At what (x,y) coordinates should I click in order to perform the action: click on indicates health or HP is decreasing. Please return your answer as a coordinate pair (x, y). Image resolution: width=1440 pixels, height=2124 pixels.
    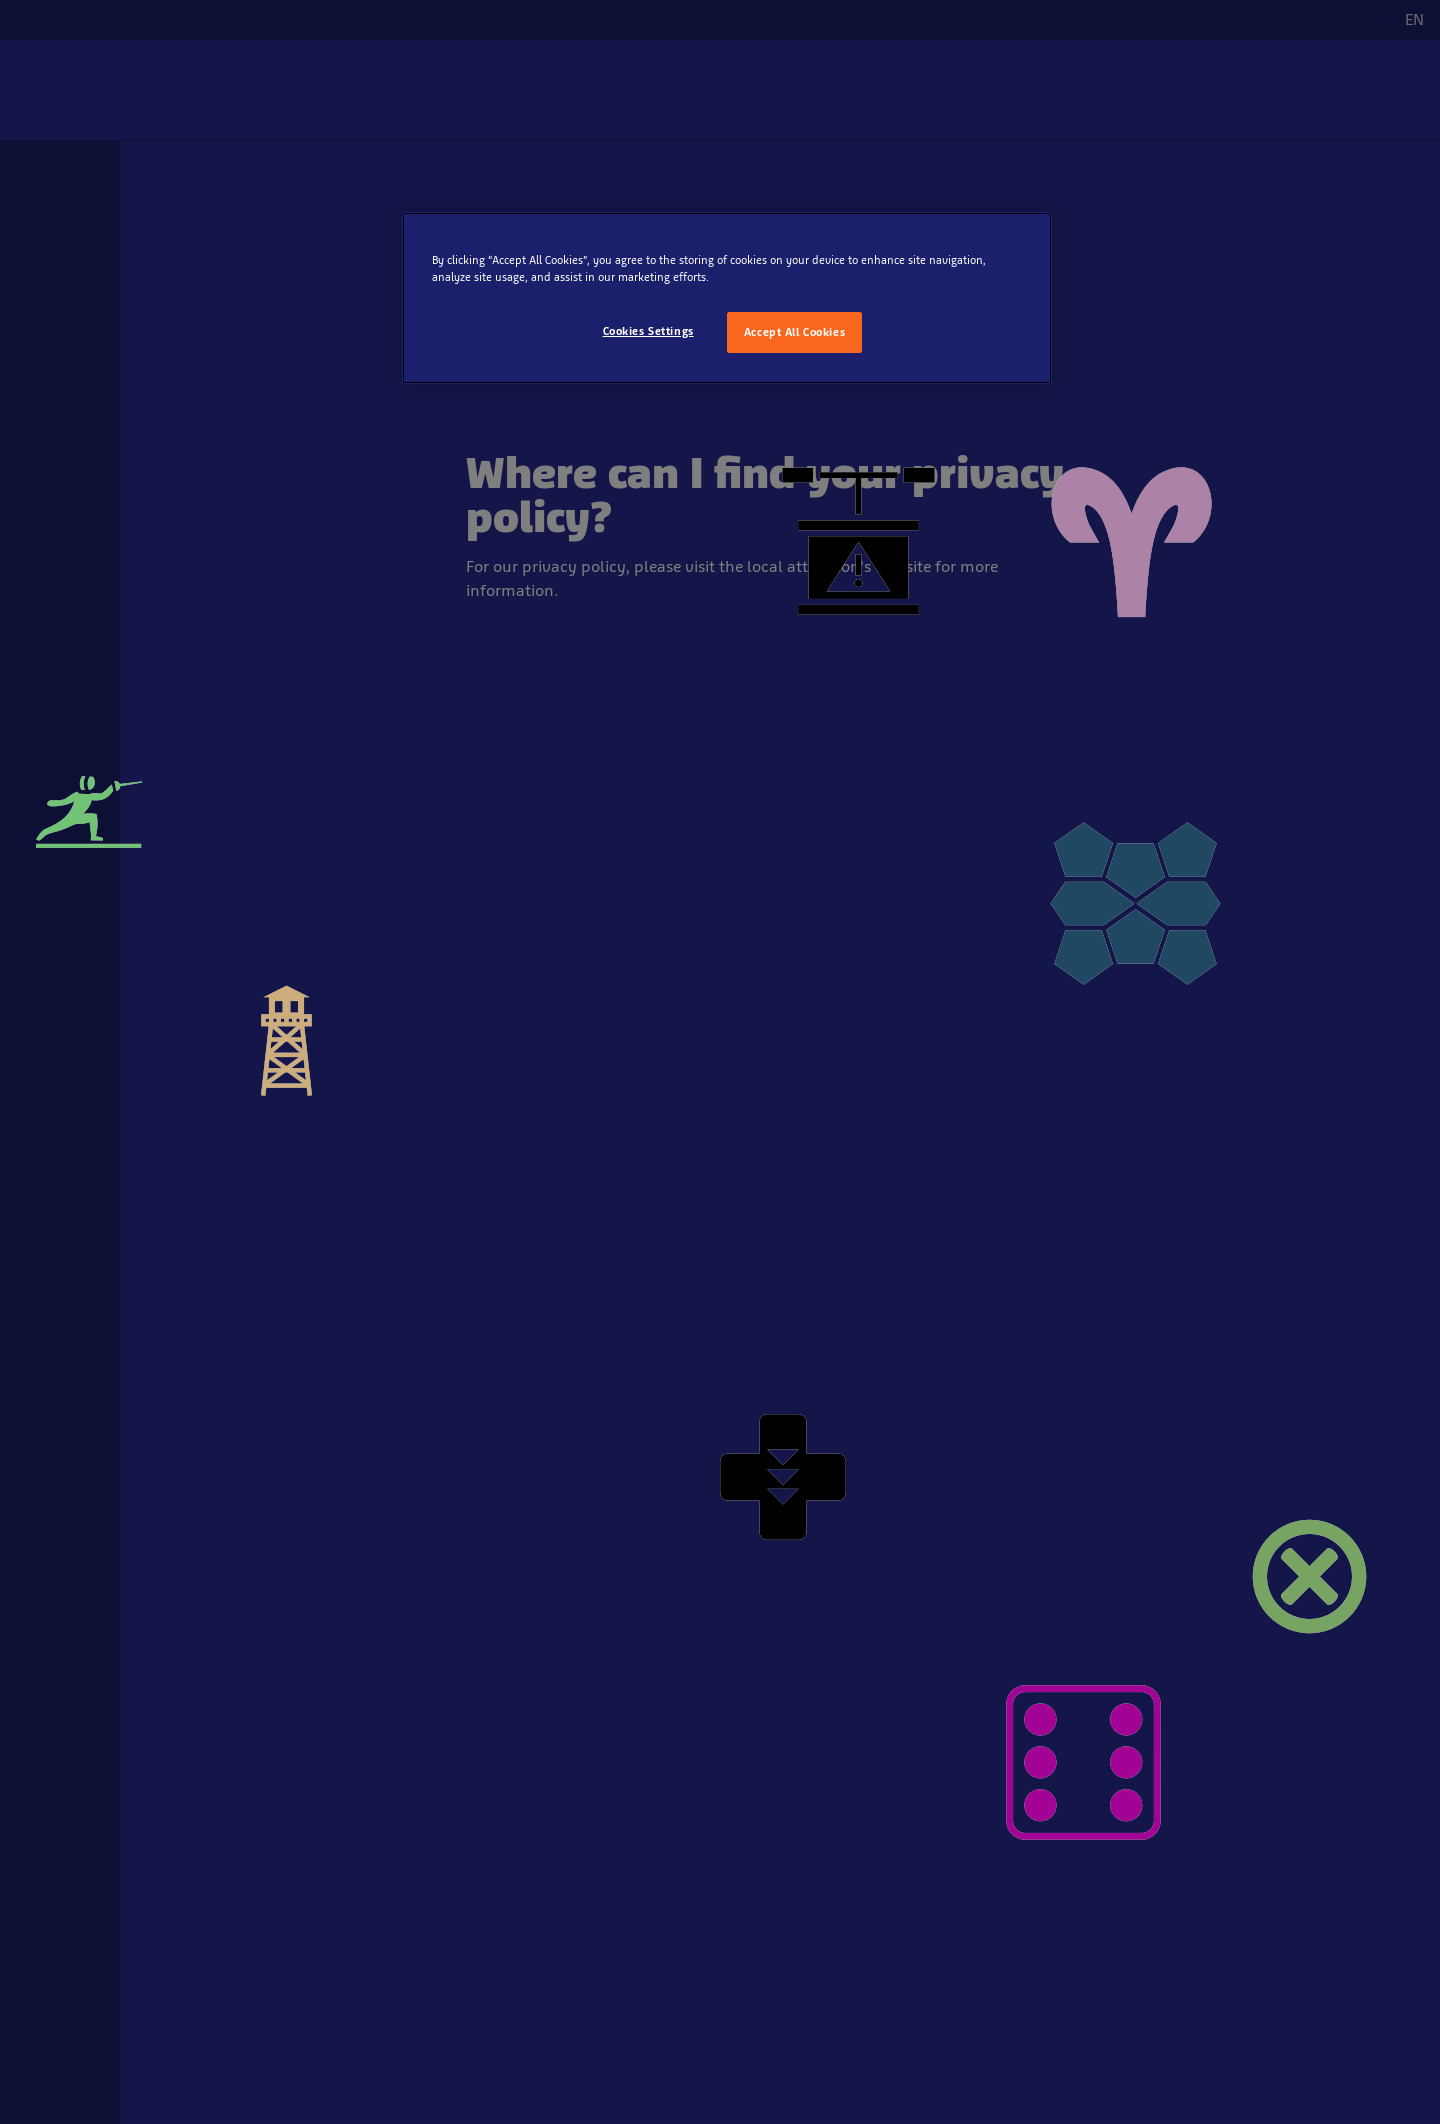
    Looking at the image, I should click on (783, 1477).